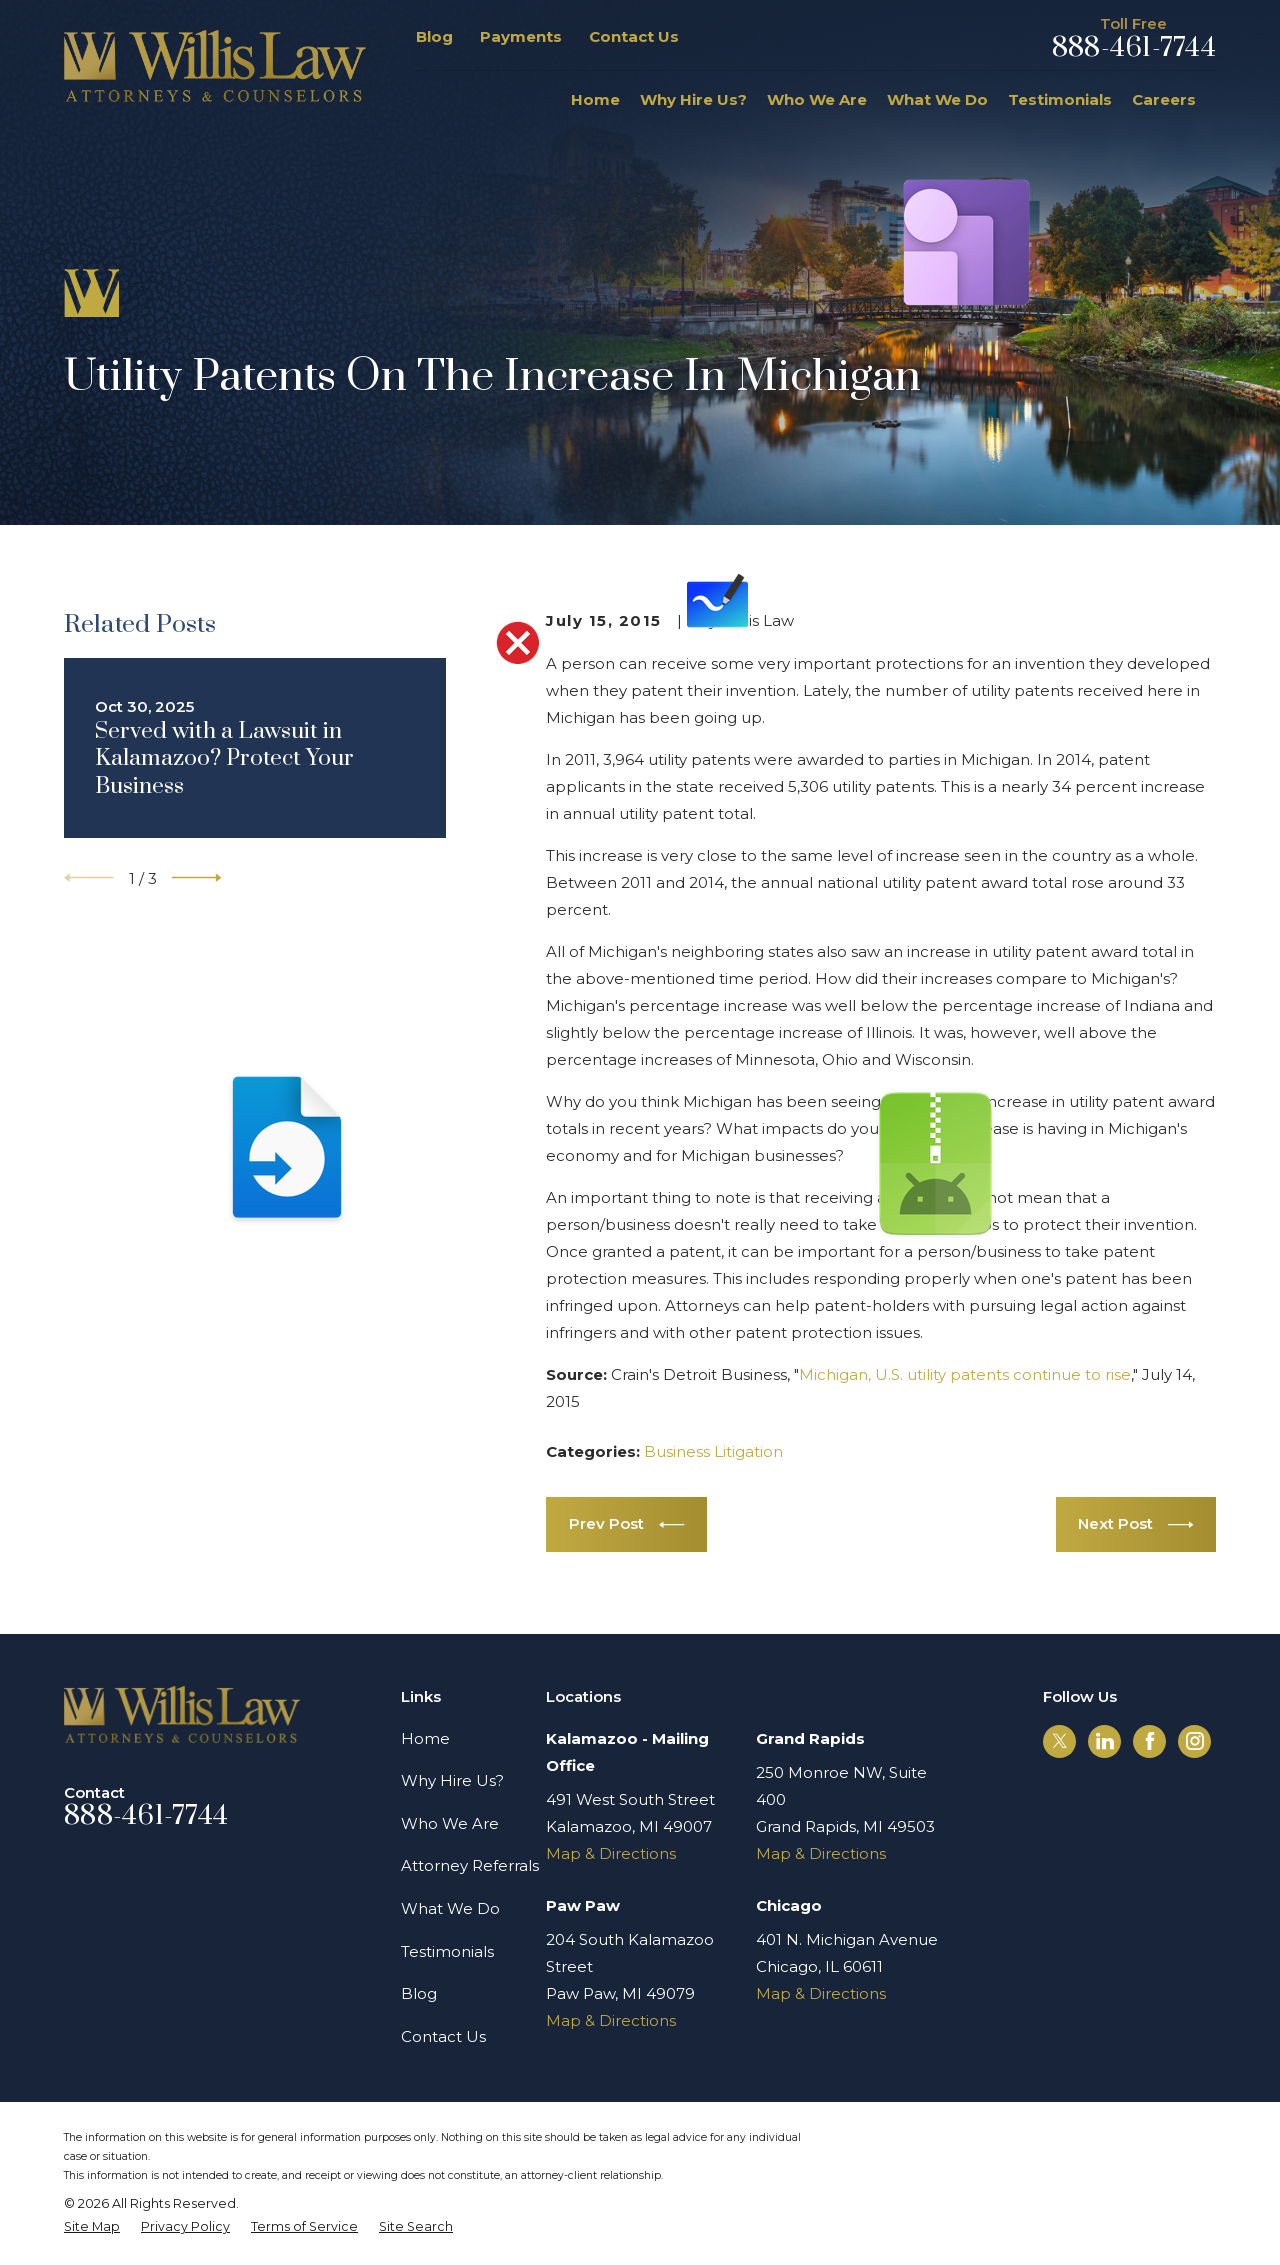 The height and width of the screenshot is (2265, 1280). I want to click on open the whiteboard app, so click(717, 604).